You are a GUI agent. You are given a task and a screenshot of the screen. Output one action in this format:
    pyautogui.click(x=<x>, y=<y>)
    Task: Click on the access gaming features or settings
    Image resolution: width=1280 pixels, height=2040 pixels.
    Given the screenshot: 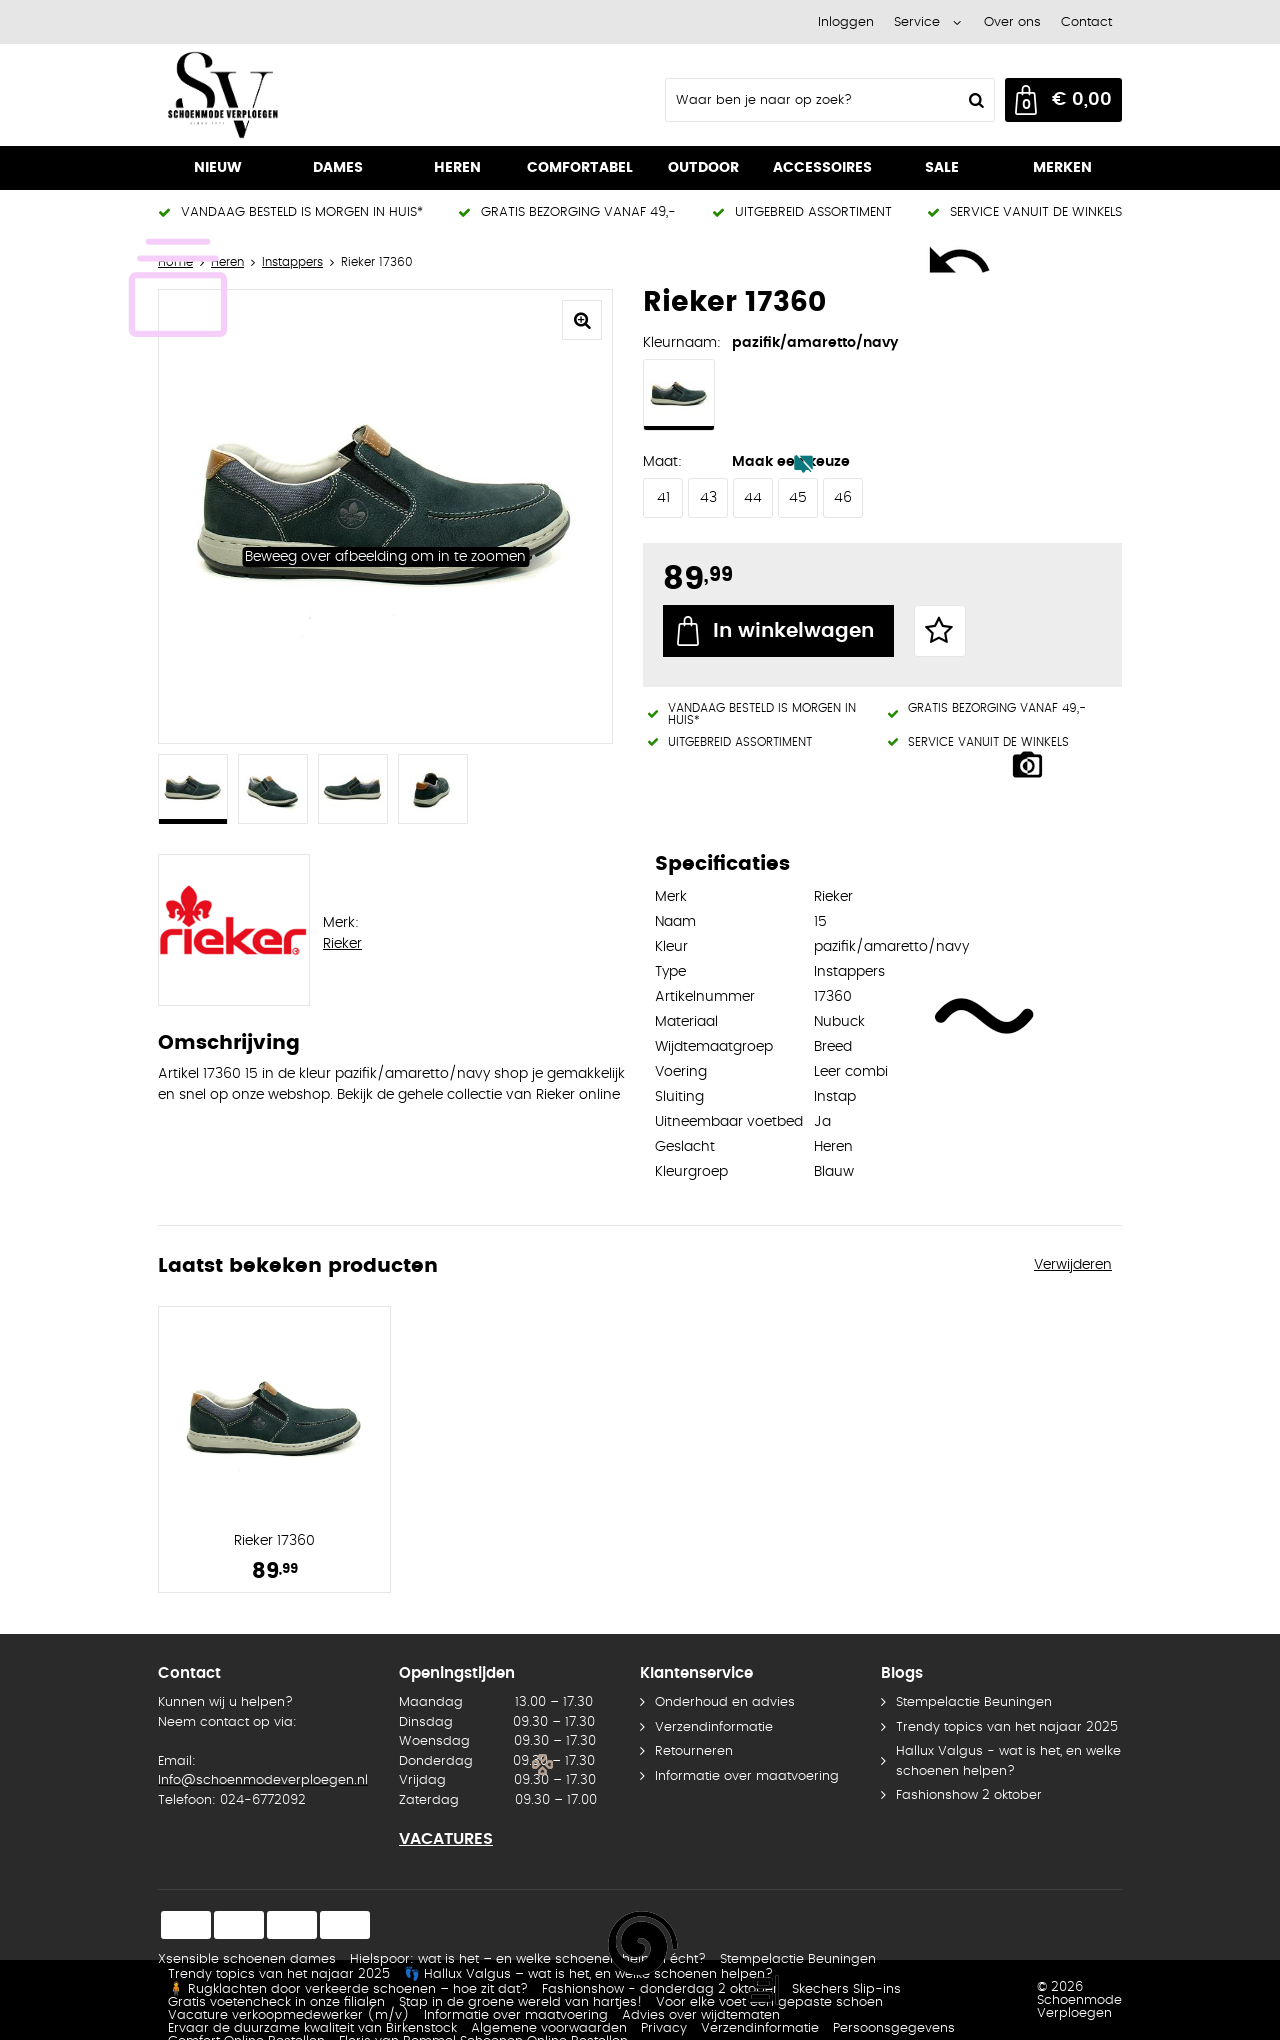 What is the action you would take?
    pyautogui.click(x=542, y=1764)
    